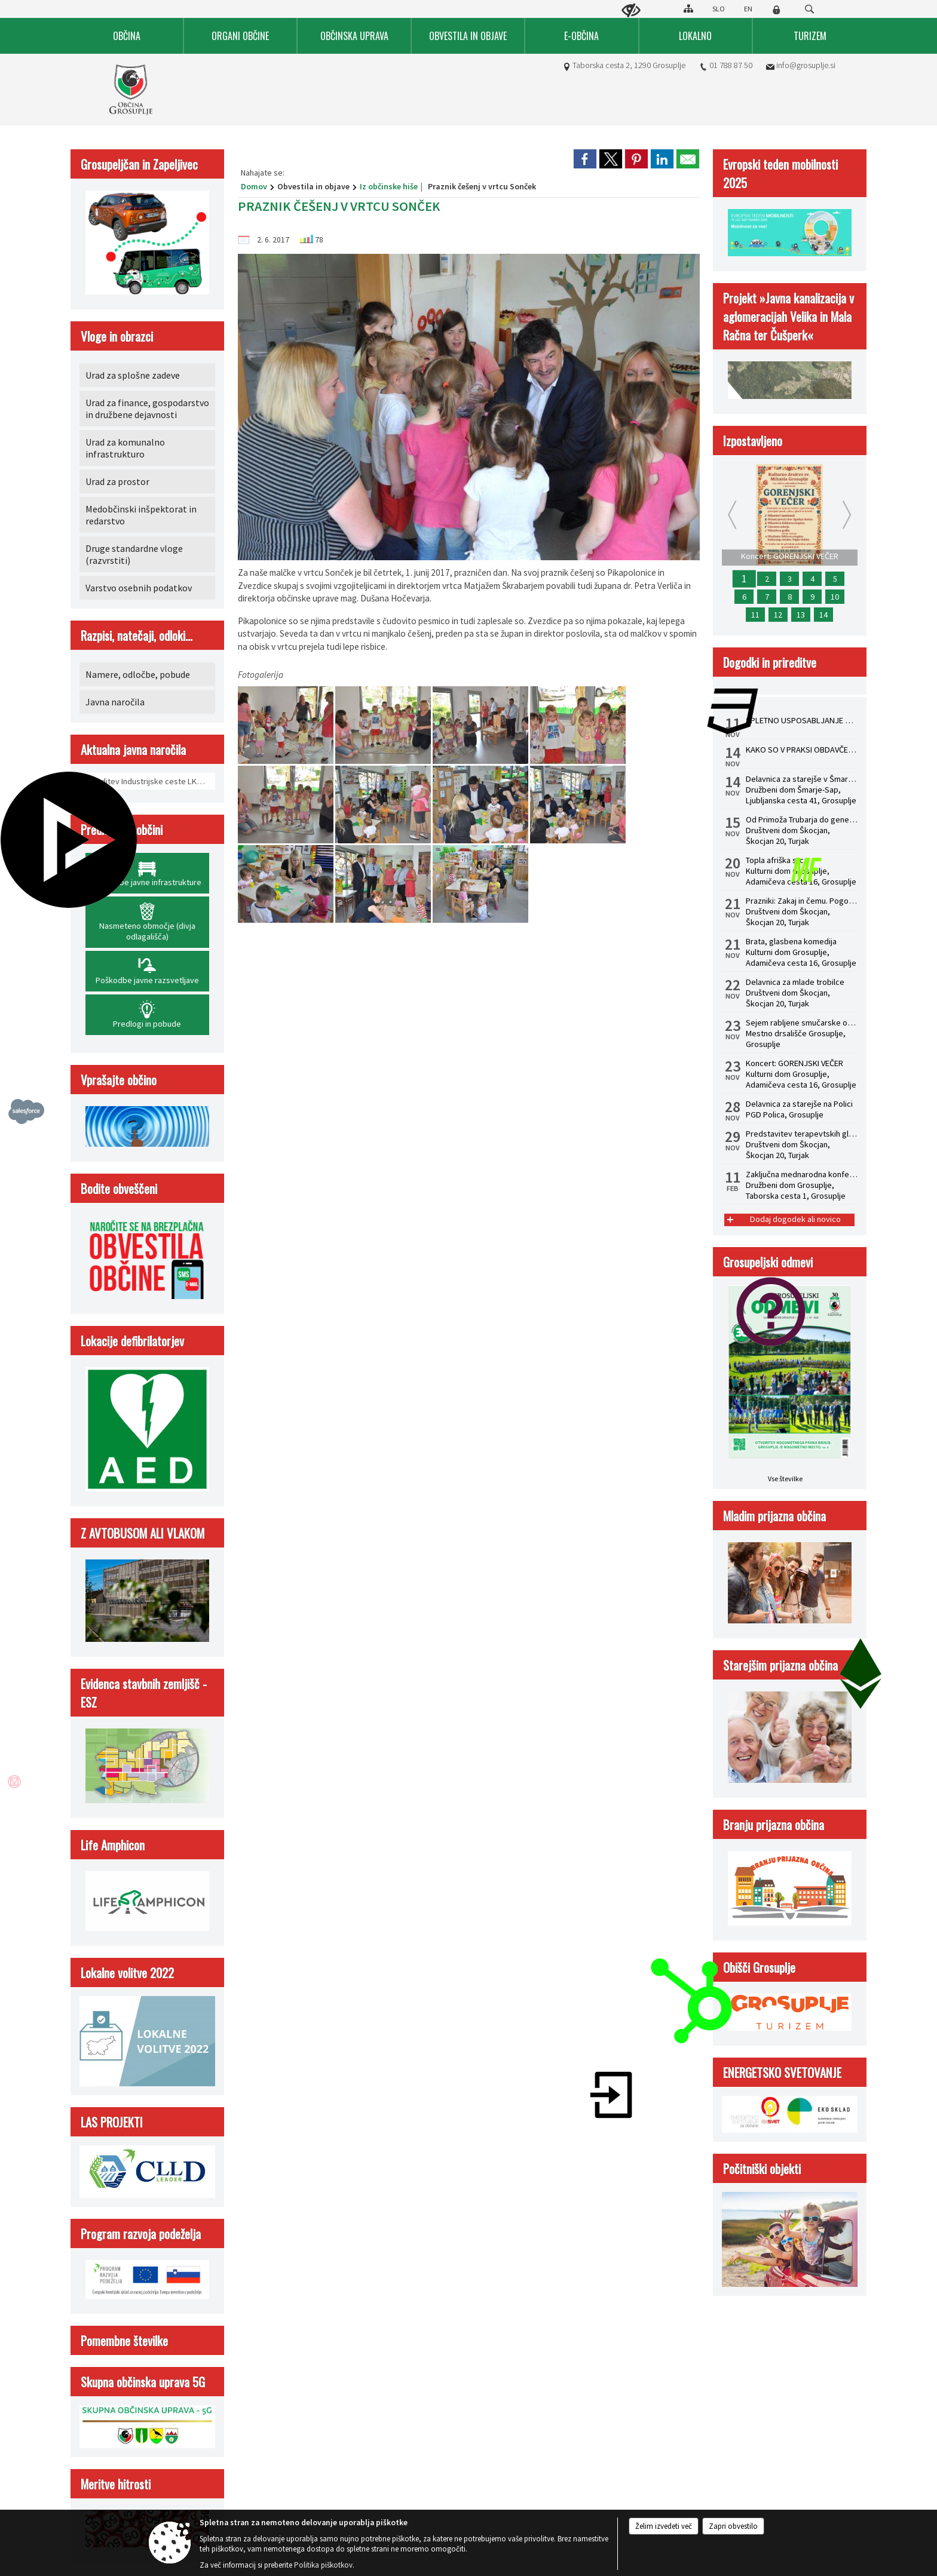  What do you see at coordinates (69, 840) in the screenshot?
I see `open the NewPipe app` at bounding box center [69, 840].